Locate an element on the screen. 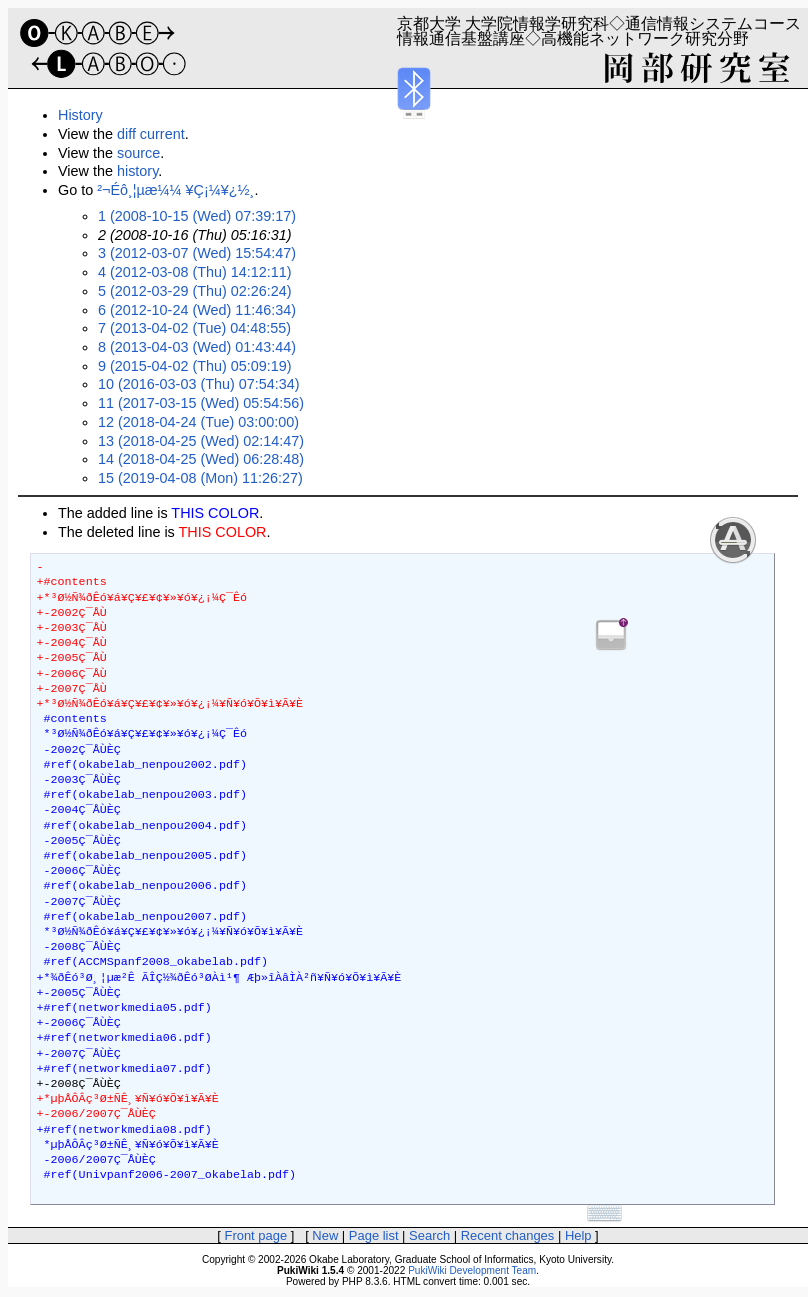 This screenshot has height=1297, width=808. bluetooth keyboard connected is located at coordinates (604, 1213).